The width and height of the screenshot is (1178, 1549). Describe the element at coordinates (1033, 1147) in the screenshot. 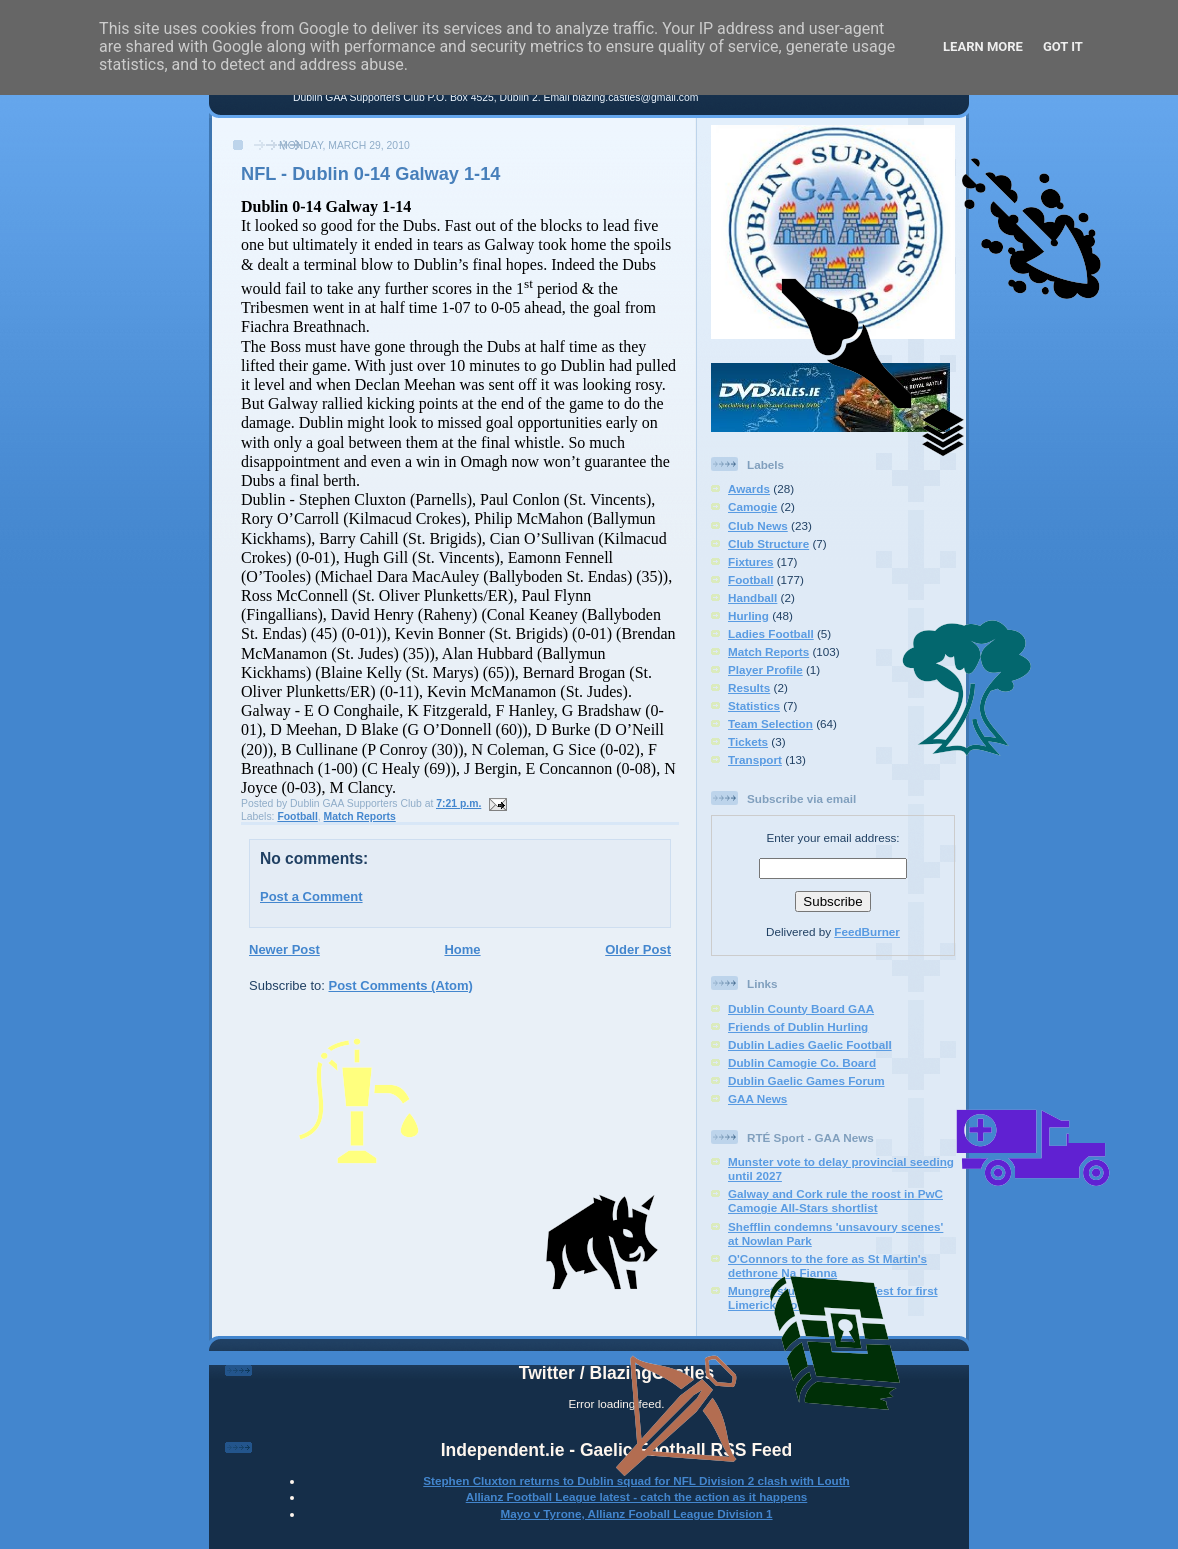

I see `military ambulance unit or medical transport` at that location.